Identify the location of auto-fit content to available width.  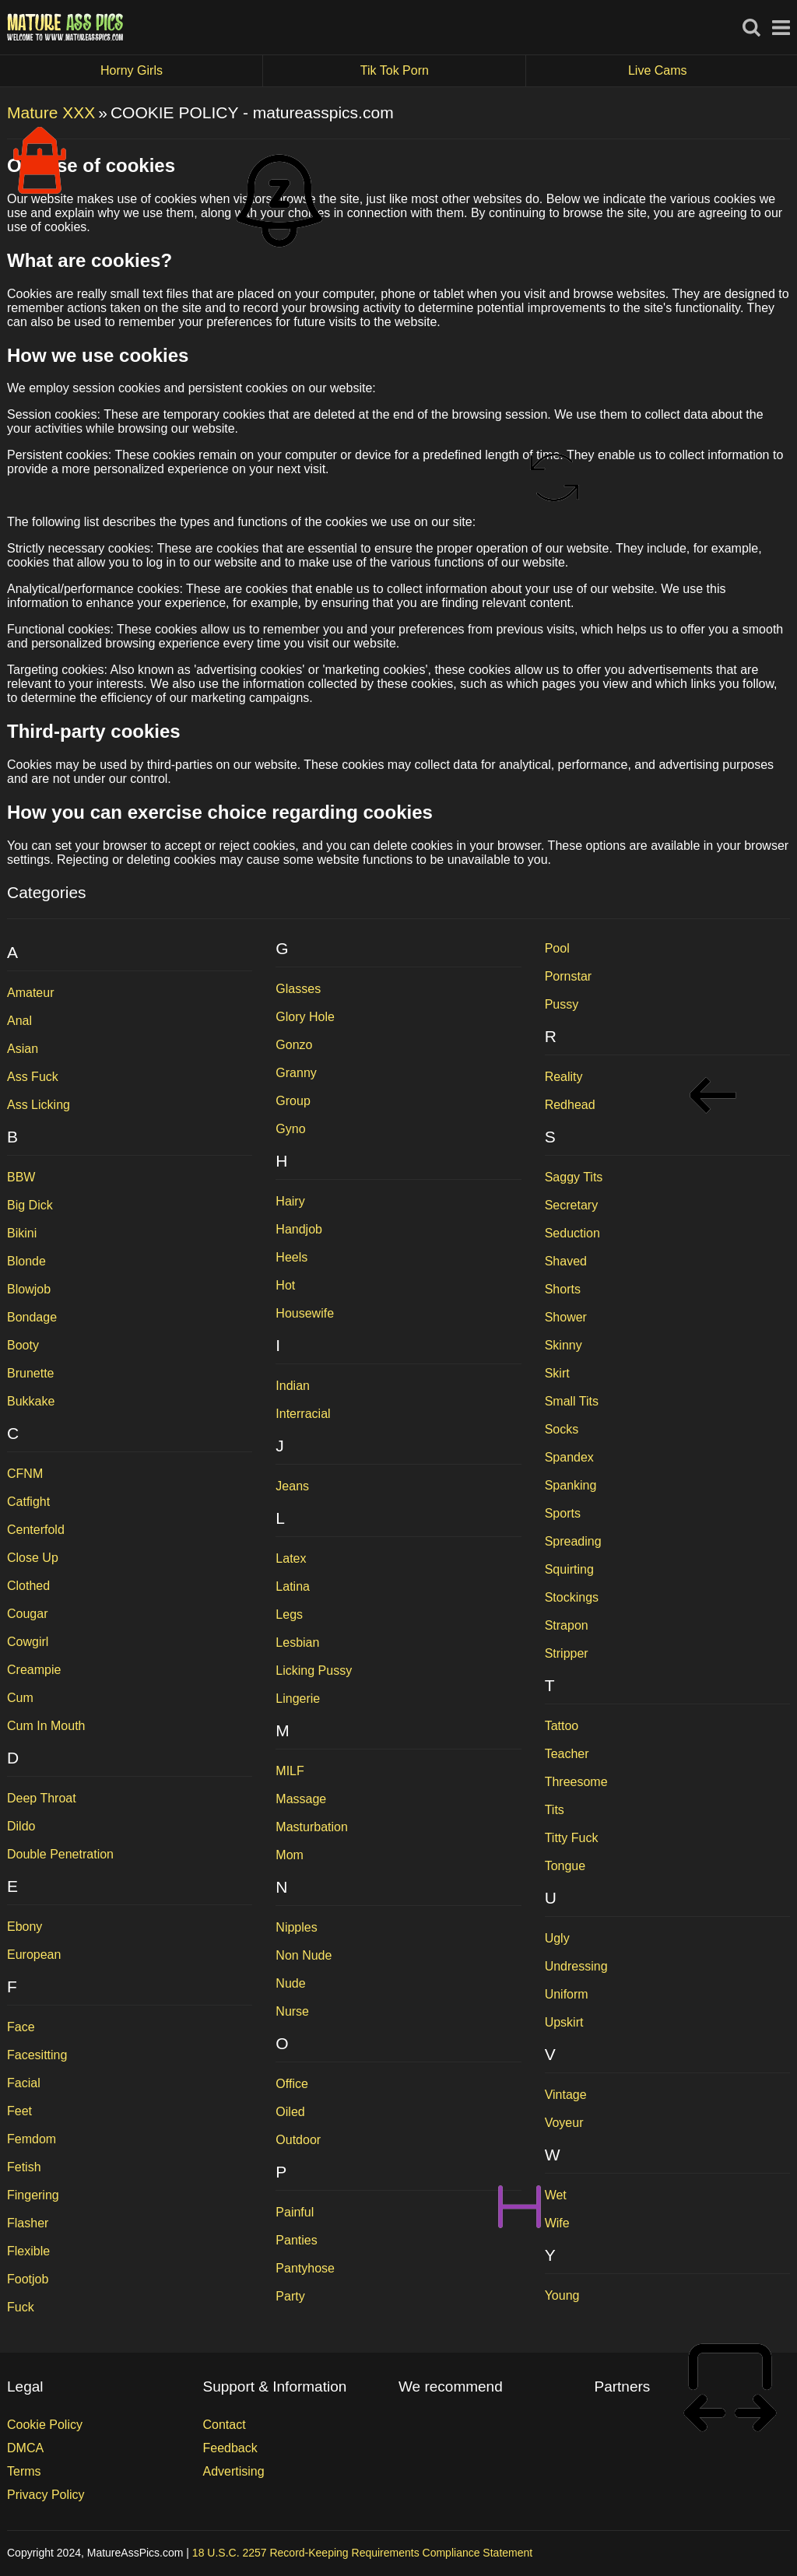
(730, 2385).